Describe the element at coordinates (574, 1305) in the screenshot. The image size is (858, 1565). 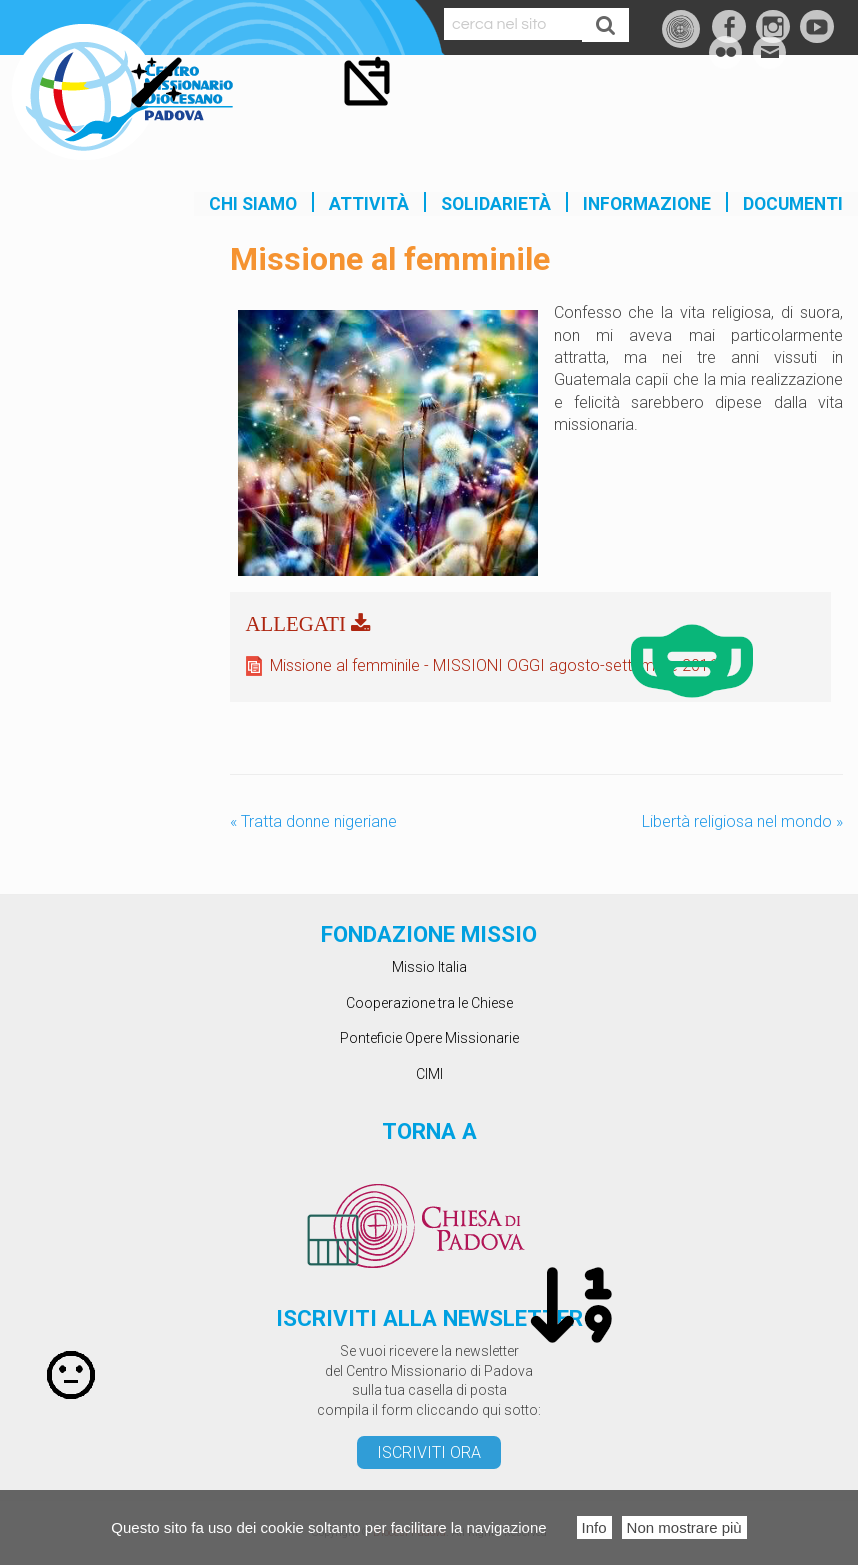
I see `sort numbers in ascending order` at that location.